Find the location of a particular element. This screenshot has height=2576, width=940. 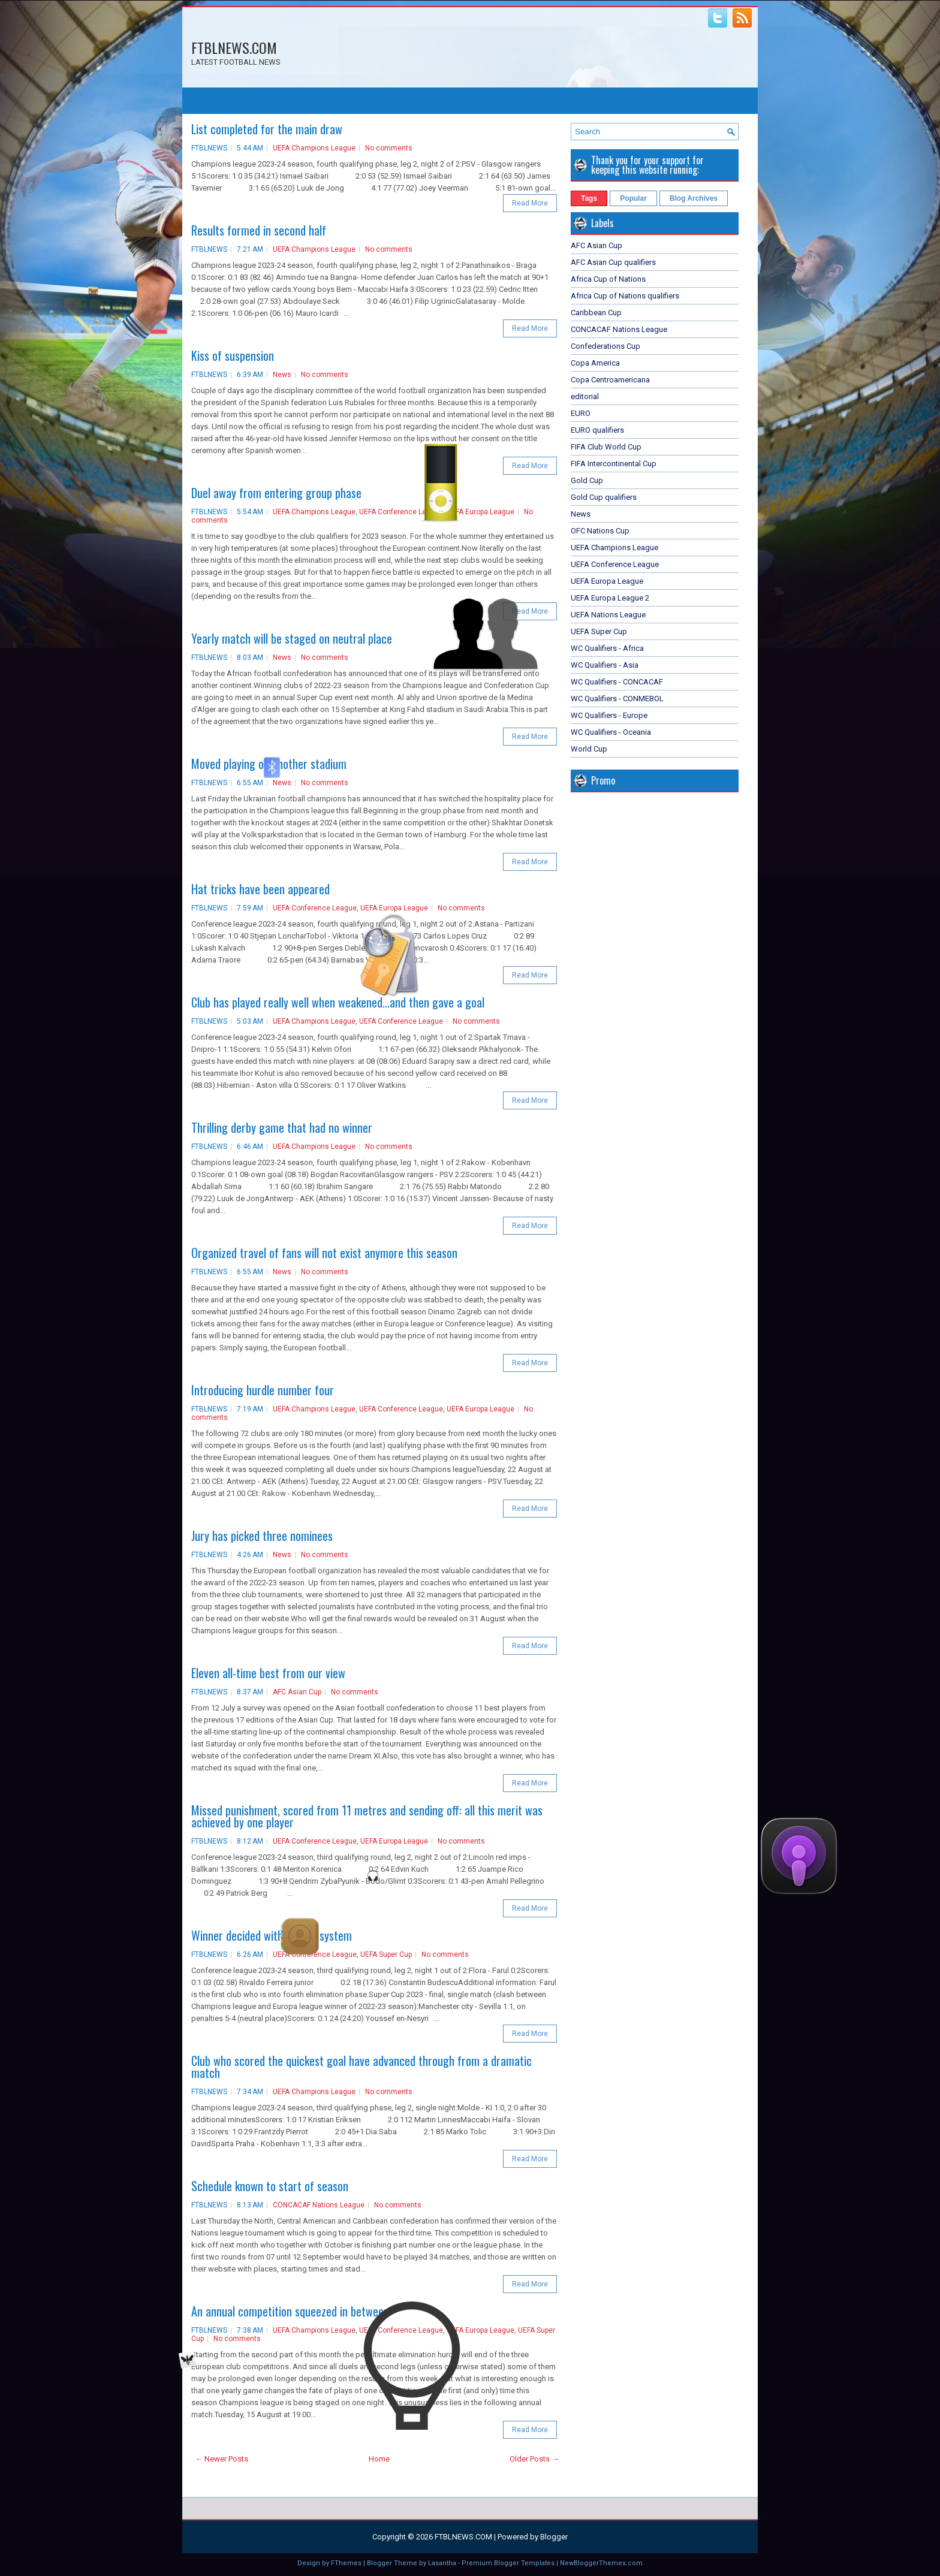

iPod nano device in yellow is located at coordinates (440, 483).